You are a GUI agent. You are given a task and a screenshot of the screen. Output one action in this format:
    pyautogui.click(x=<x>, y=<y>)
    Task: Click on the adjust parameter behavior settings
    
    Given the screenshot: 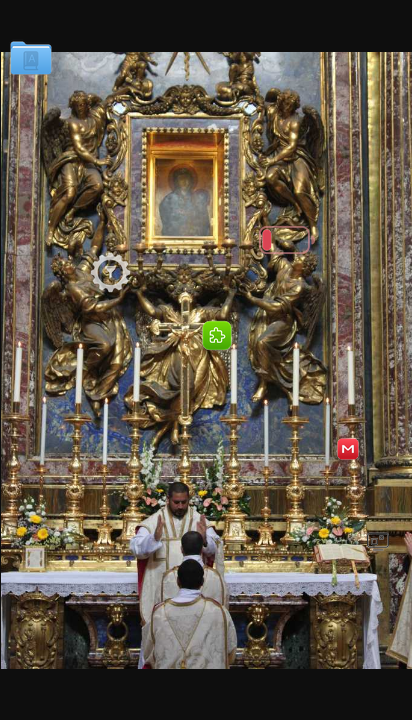 What is the action you would take?
    pyautogui.click(x=110, y=272)
    